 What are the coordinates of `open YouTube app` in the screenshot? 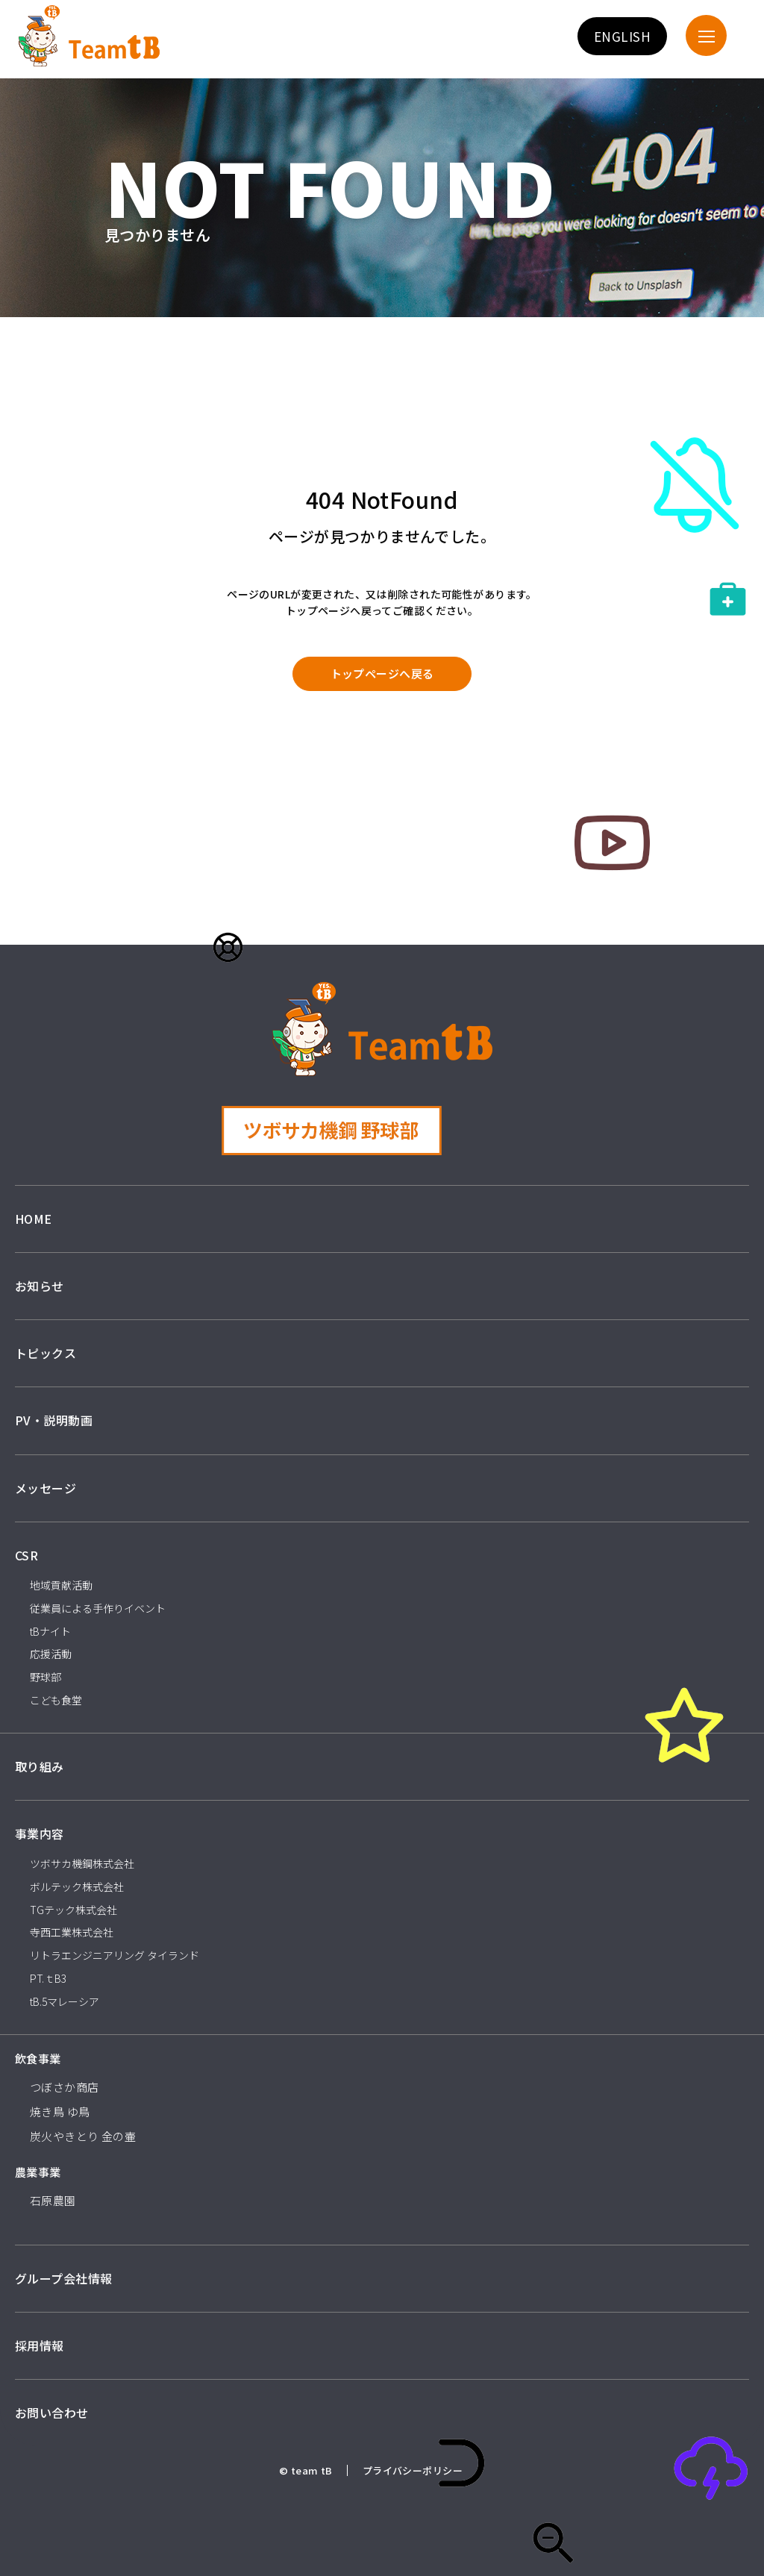 It's located at (612, 843).